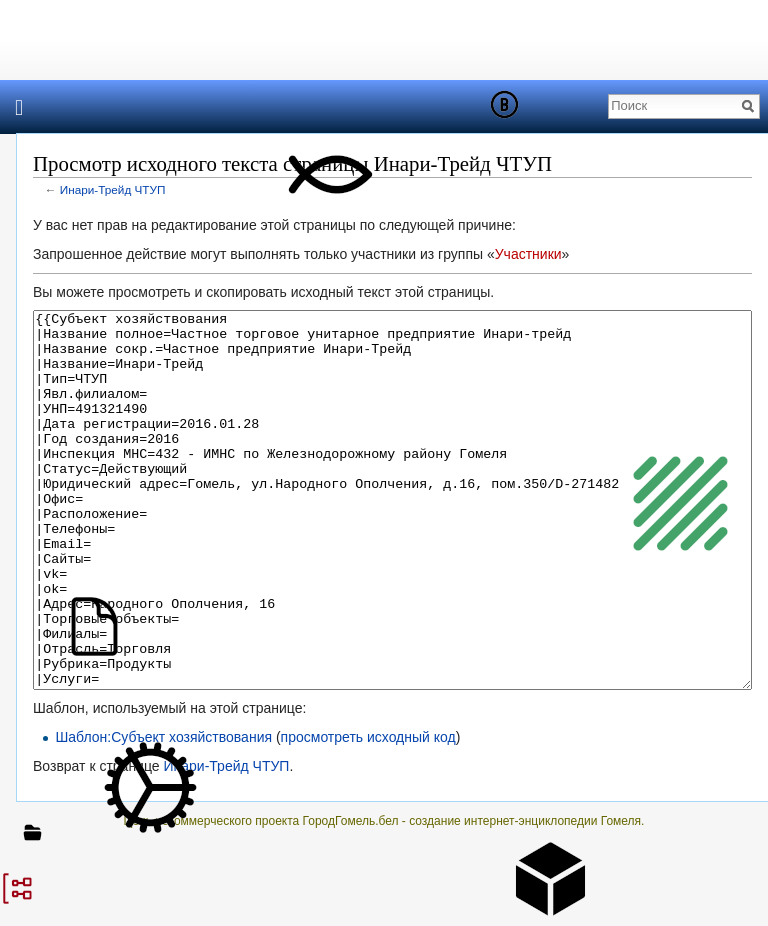 The width and height of the screenshot is (768, 926). What do you see at coordinates (680, 503) in the screenshot?
I see `apply texture or pattern to selection` at bounding box center [680, 503].